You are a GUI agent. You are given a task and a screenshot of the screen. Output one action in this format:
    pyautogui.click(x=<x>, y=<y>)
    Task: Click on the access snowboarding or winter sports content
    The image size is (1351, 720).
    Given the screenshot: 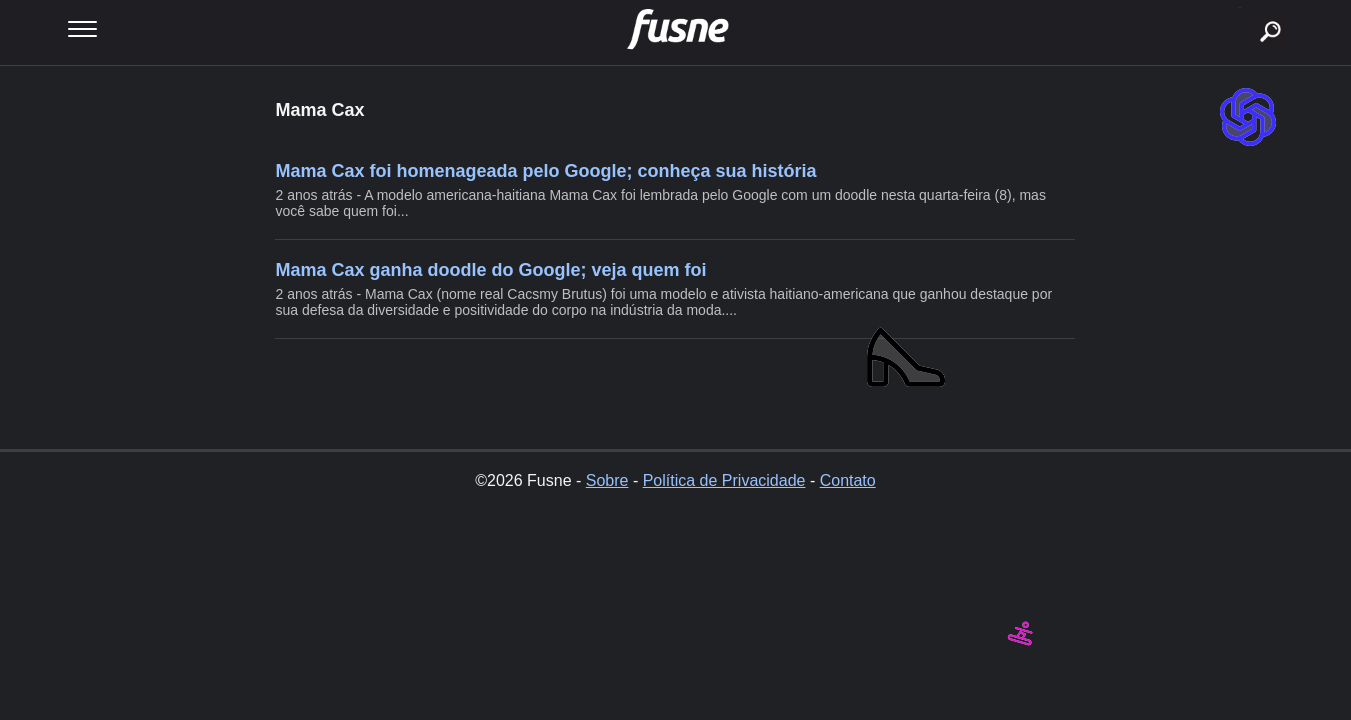 What is the action you would take?
    pyautogui.click(x=1021, y=633)
    